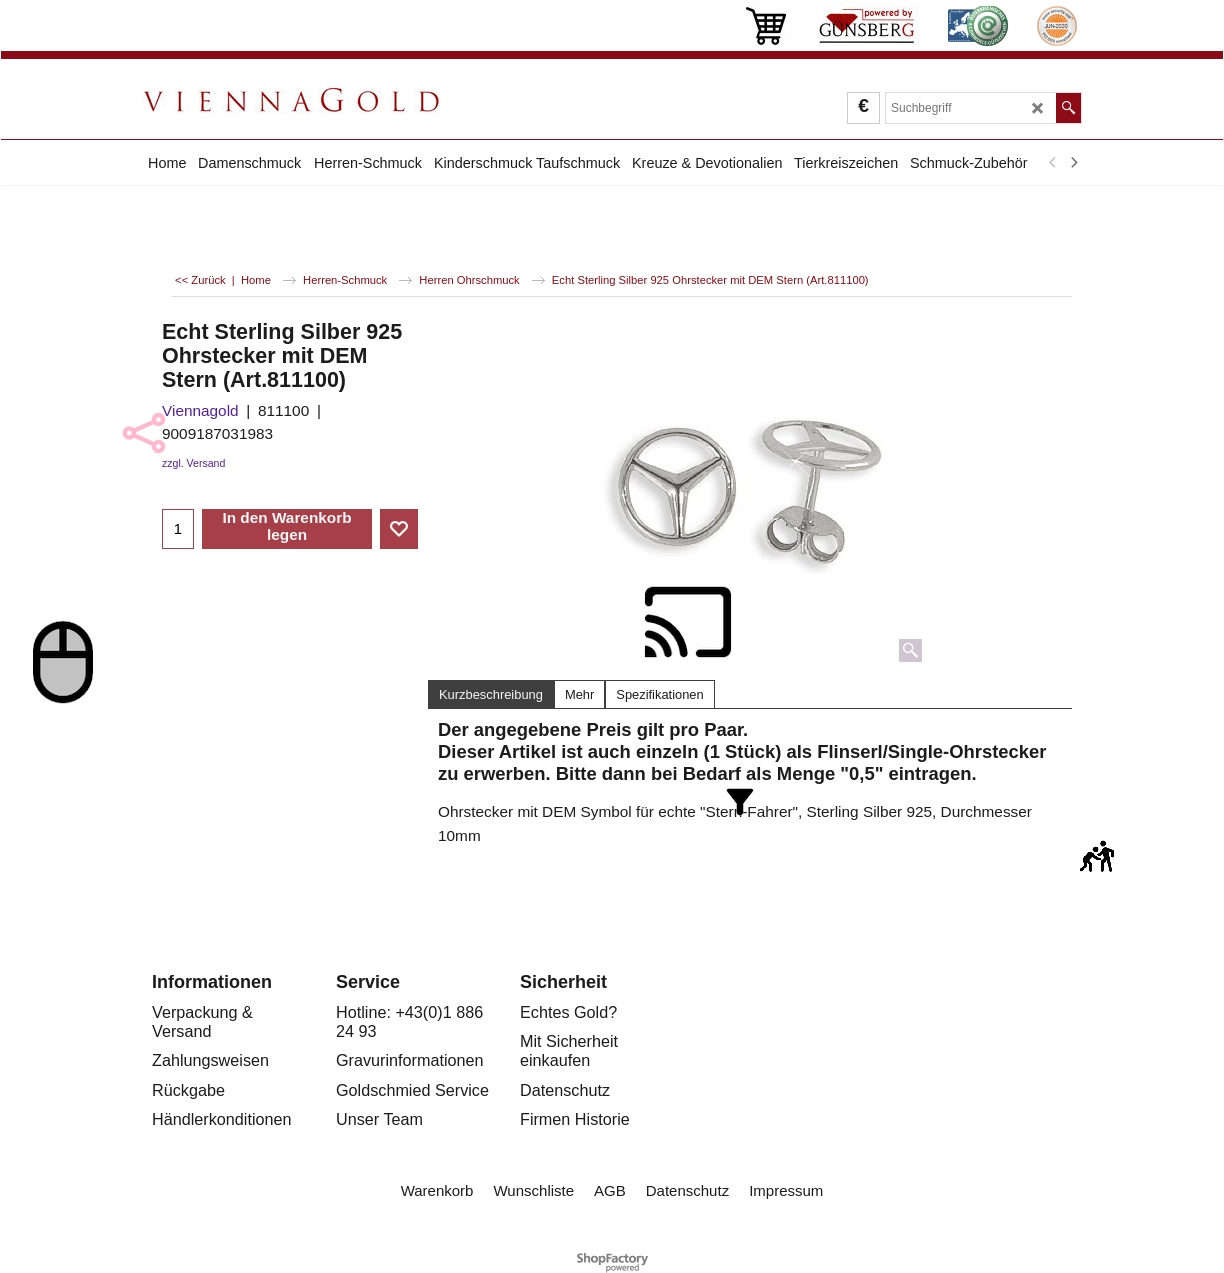 This screenshot has height=1273, width=1224. What do you see at coordinates (63, 662) in the screenshot?
I see `mouse input device settings` at bounding box center [63, 662].